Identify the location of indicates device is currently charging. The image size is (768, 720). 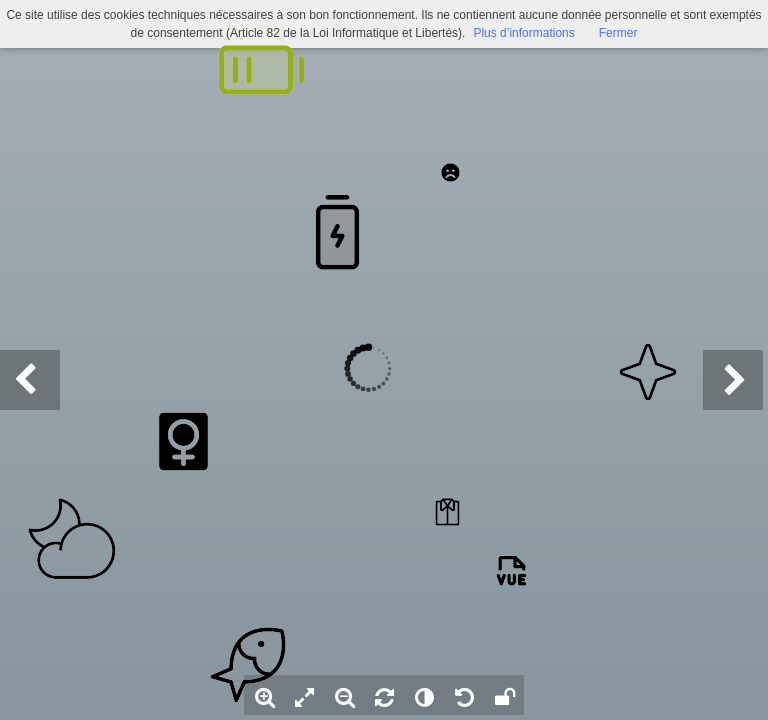
(337, 233).